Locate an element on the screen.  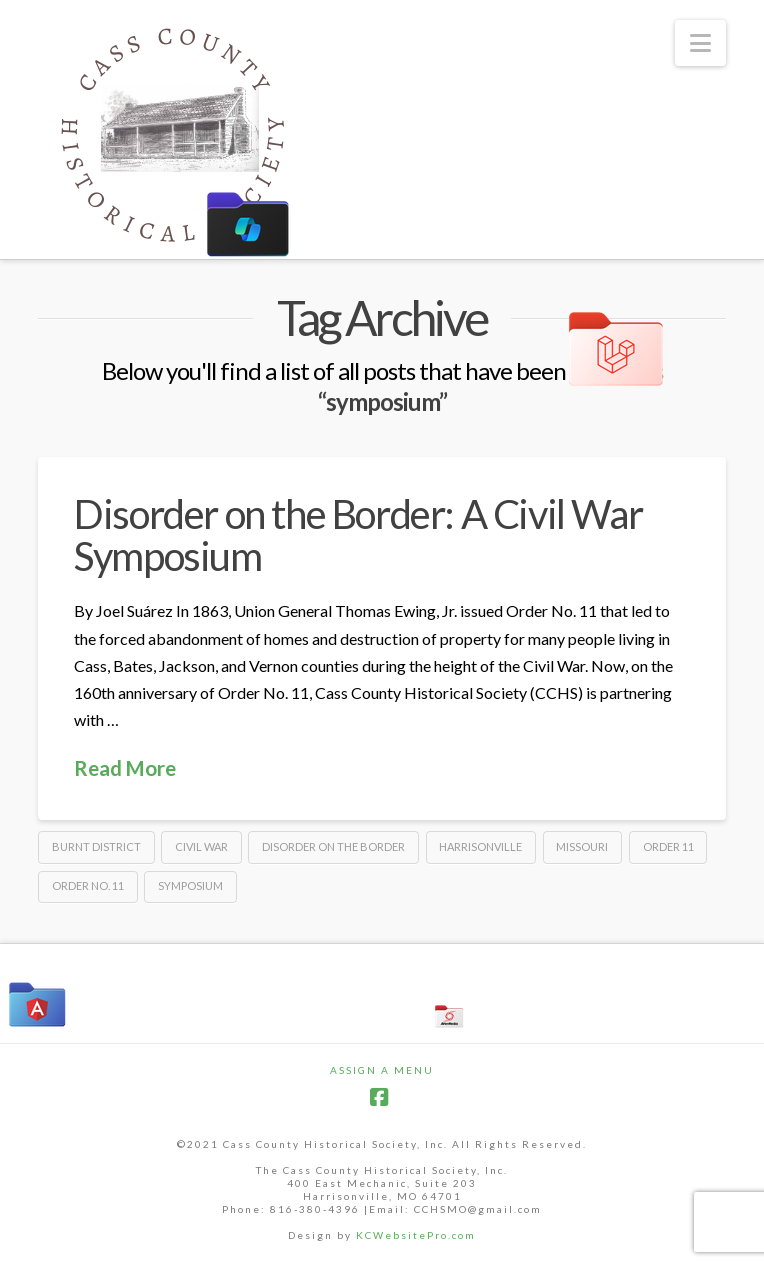
open folder containing Microsoft Copilot files is located at coordinates (247, 226).